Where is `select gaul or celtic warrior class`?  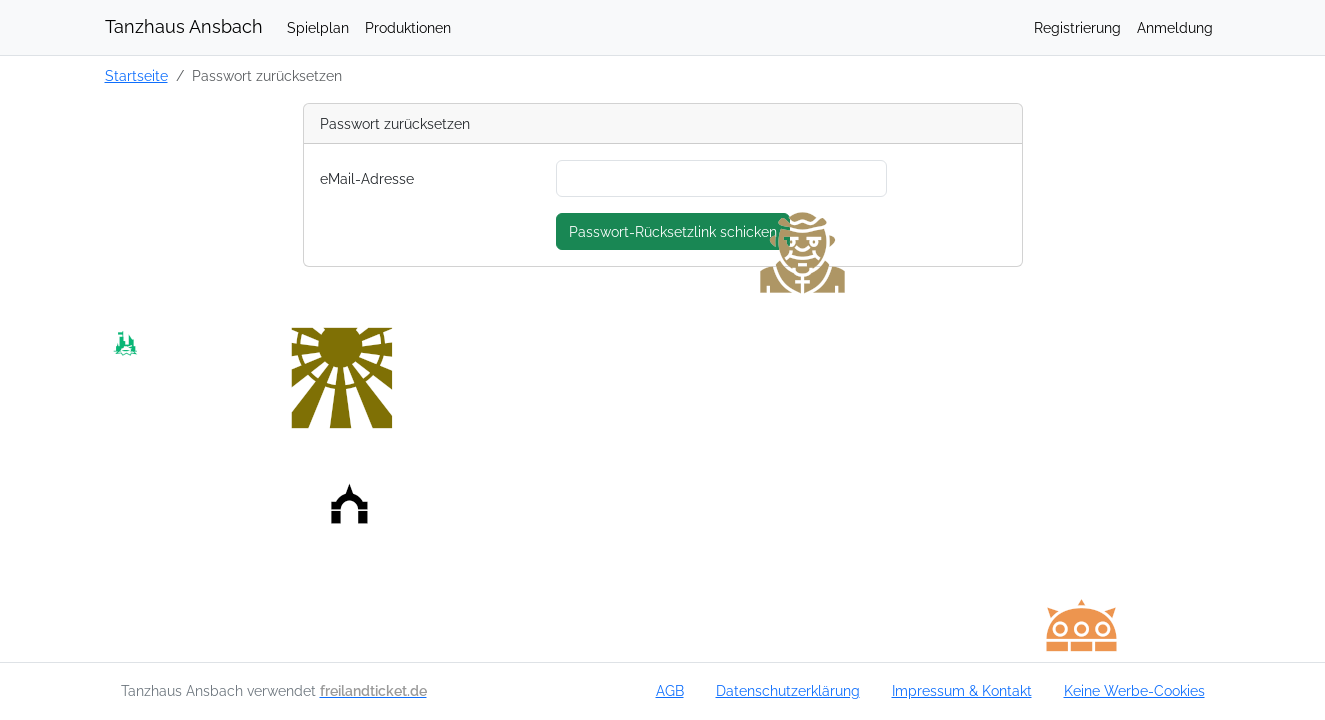 select gaul or celtic warrior class is located at coordinates (1081, 628).